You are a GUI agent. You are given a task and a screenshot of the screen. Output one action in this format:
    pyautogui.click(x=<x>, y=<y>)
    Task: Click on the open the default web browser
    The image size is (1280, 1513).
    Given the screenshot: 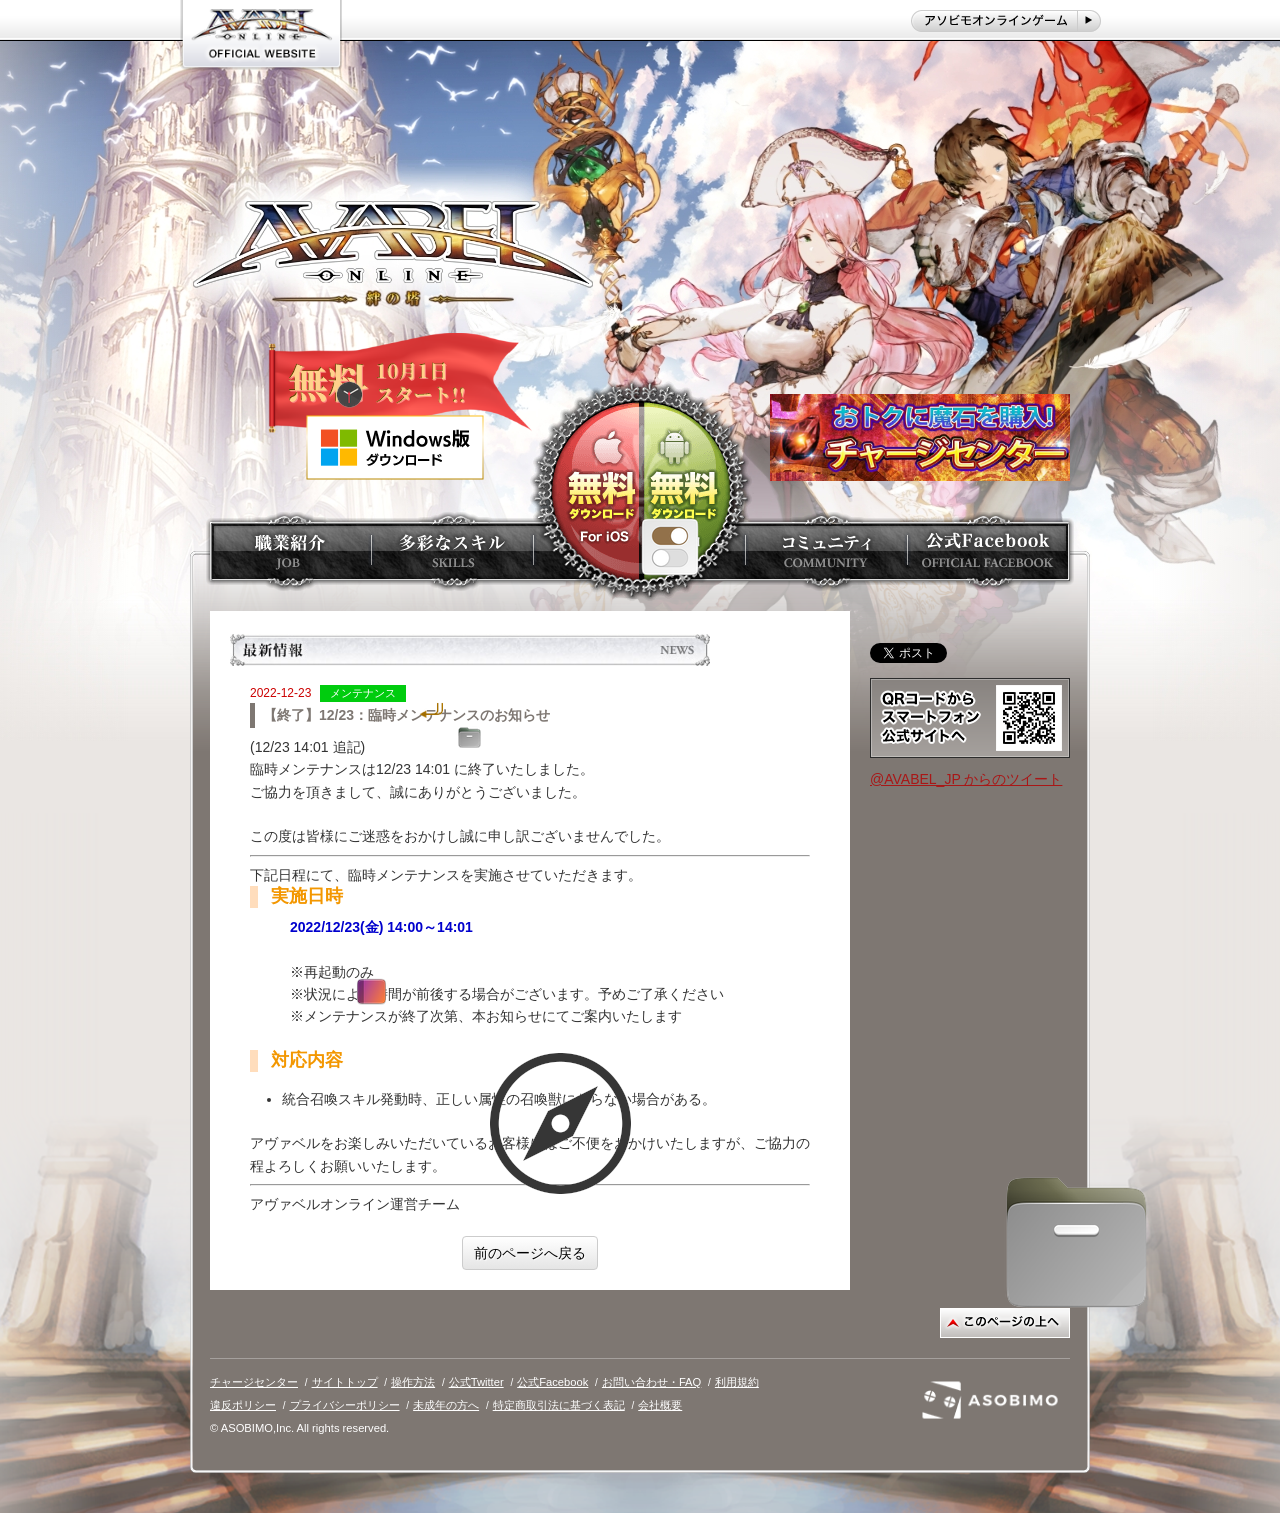 What is the action you would take?
    pyautogui.click(x=560, y=1123)
    